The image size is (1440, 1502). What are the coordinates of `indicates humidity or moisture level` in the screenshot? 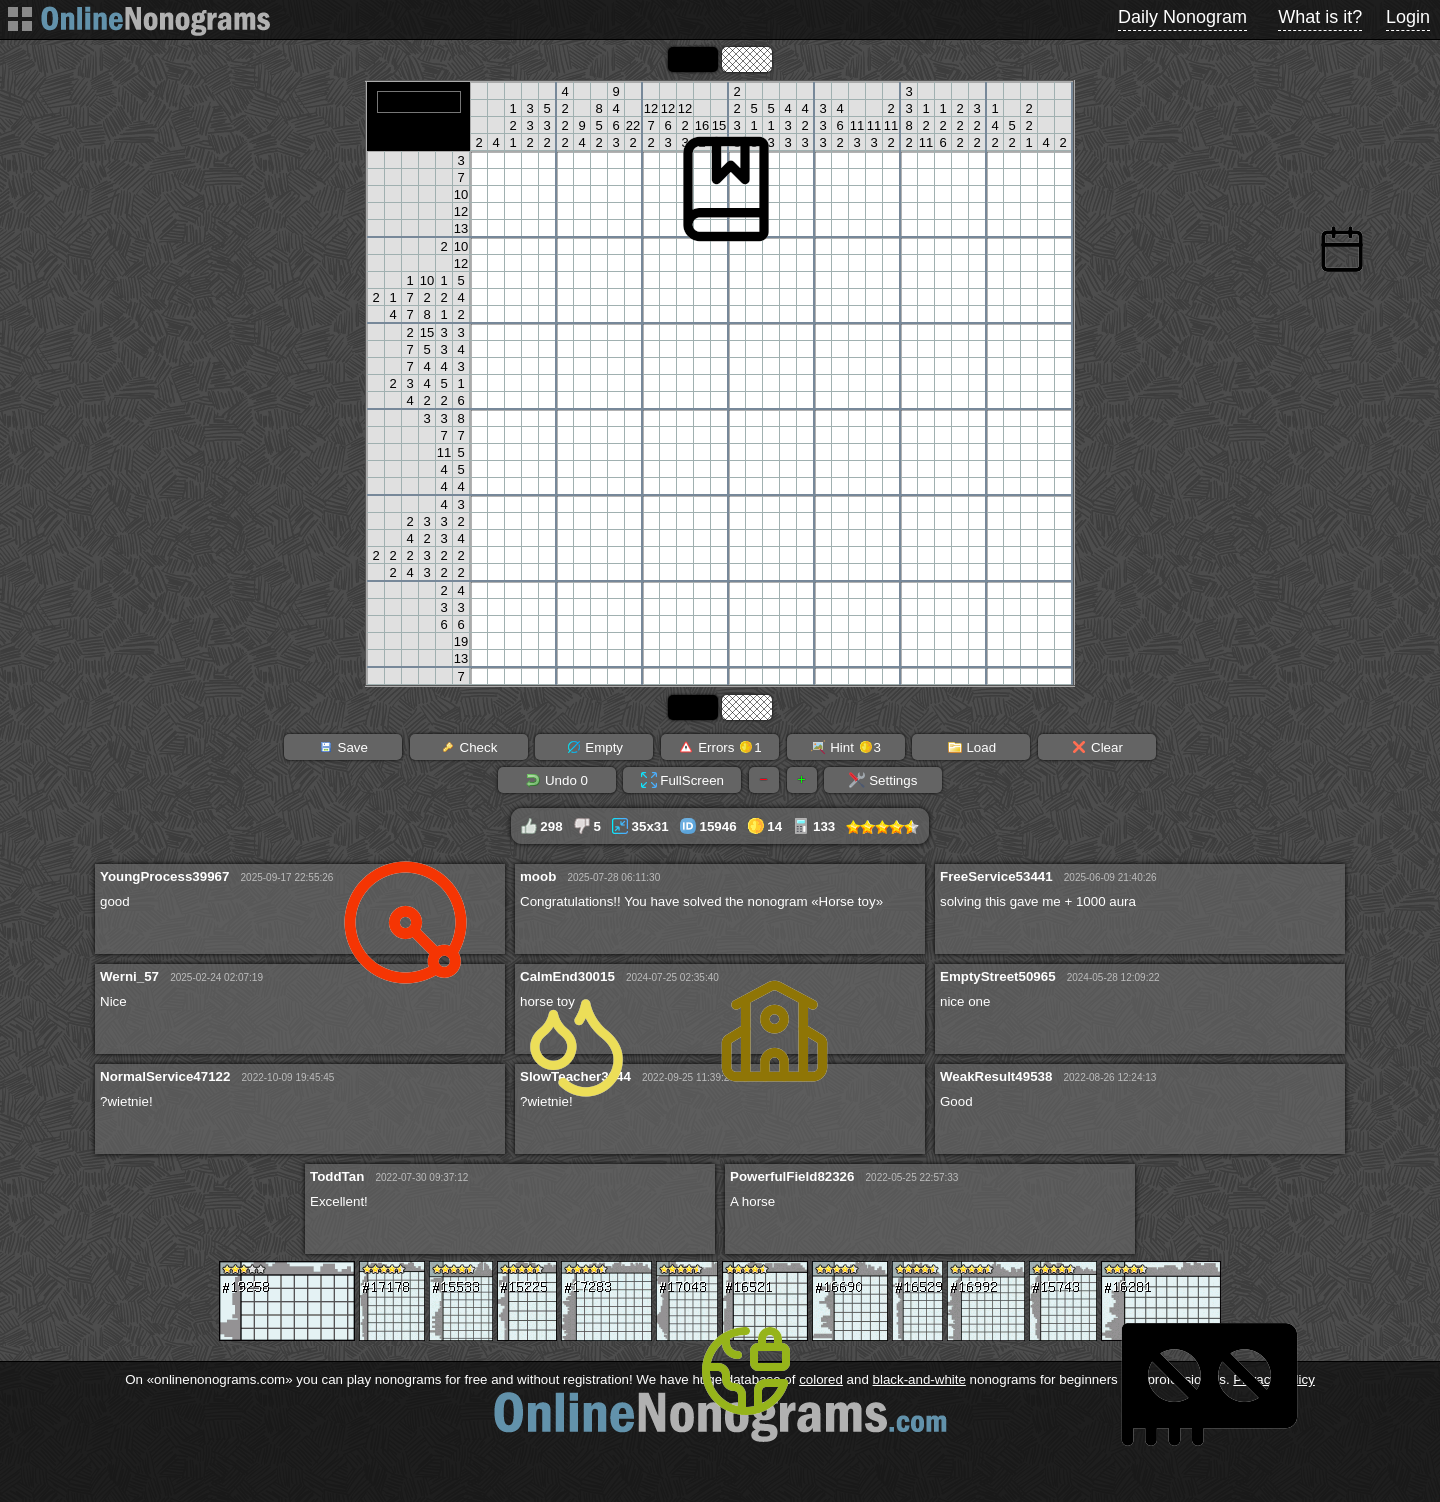 It's located at (576, 1045).